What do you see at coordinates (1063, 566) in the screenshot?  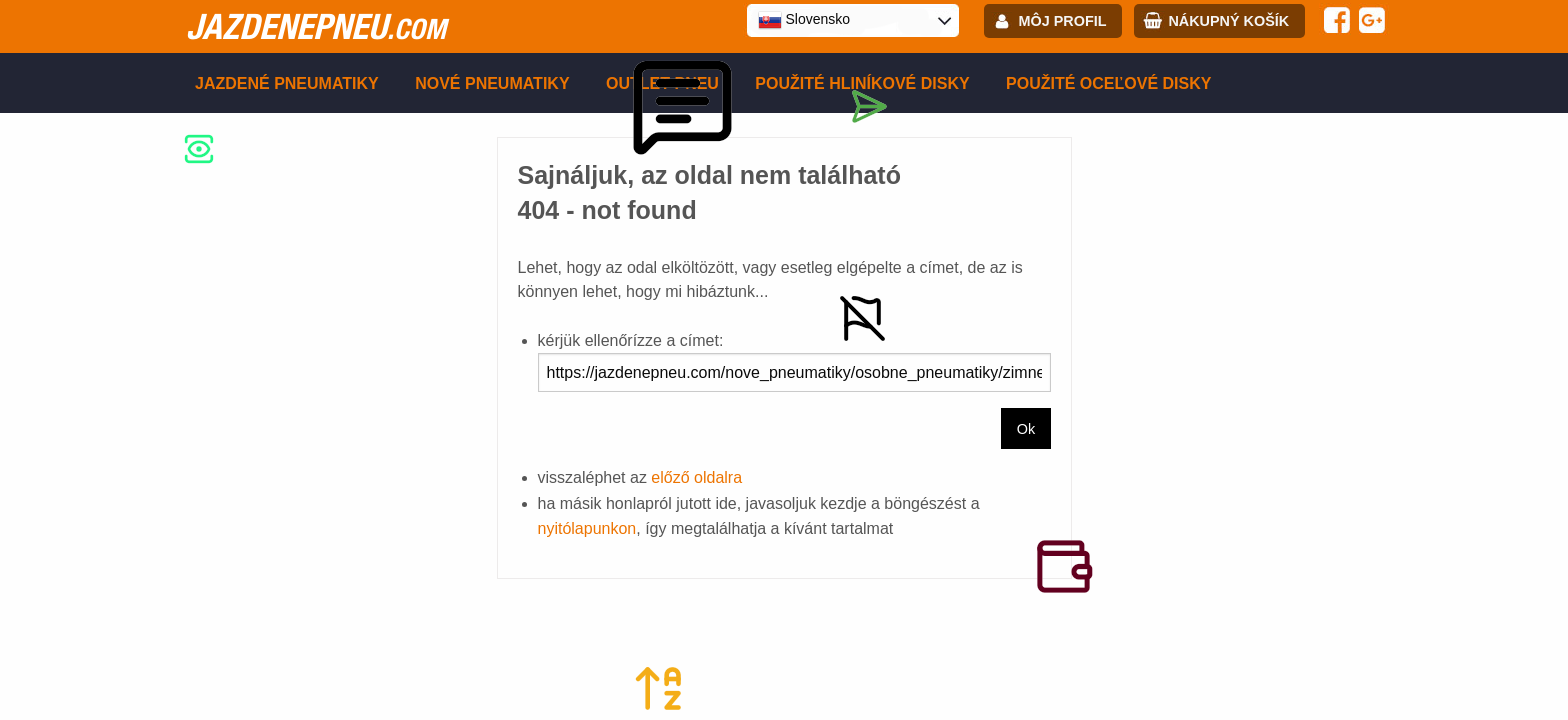 I see `access your digital wallet` at bounding box center [1063, 566].